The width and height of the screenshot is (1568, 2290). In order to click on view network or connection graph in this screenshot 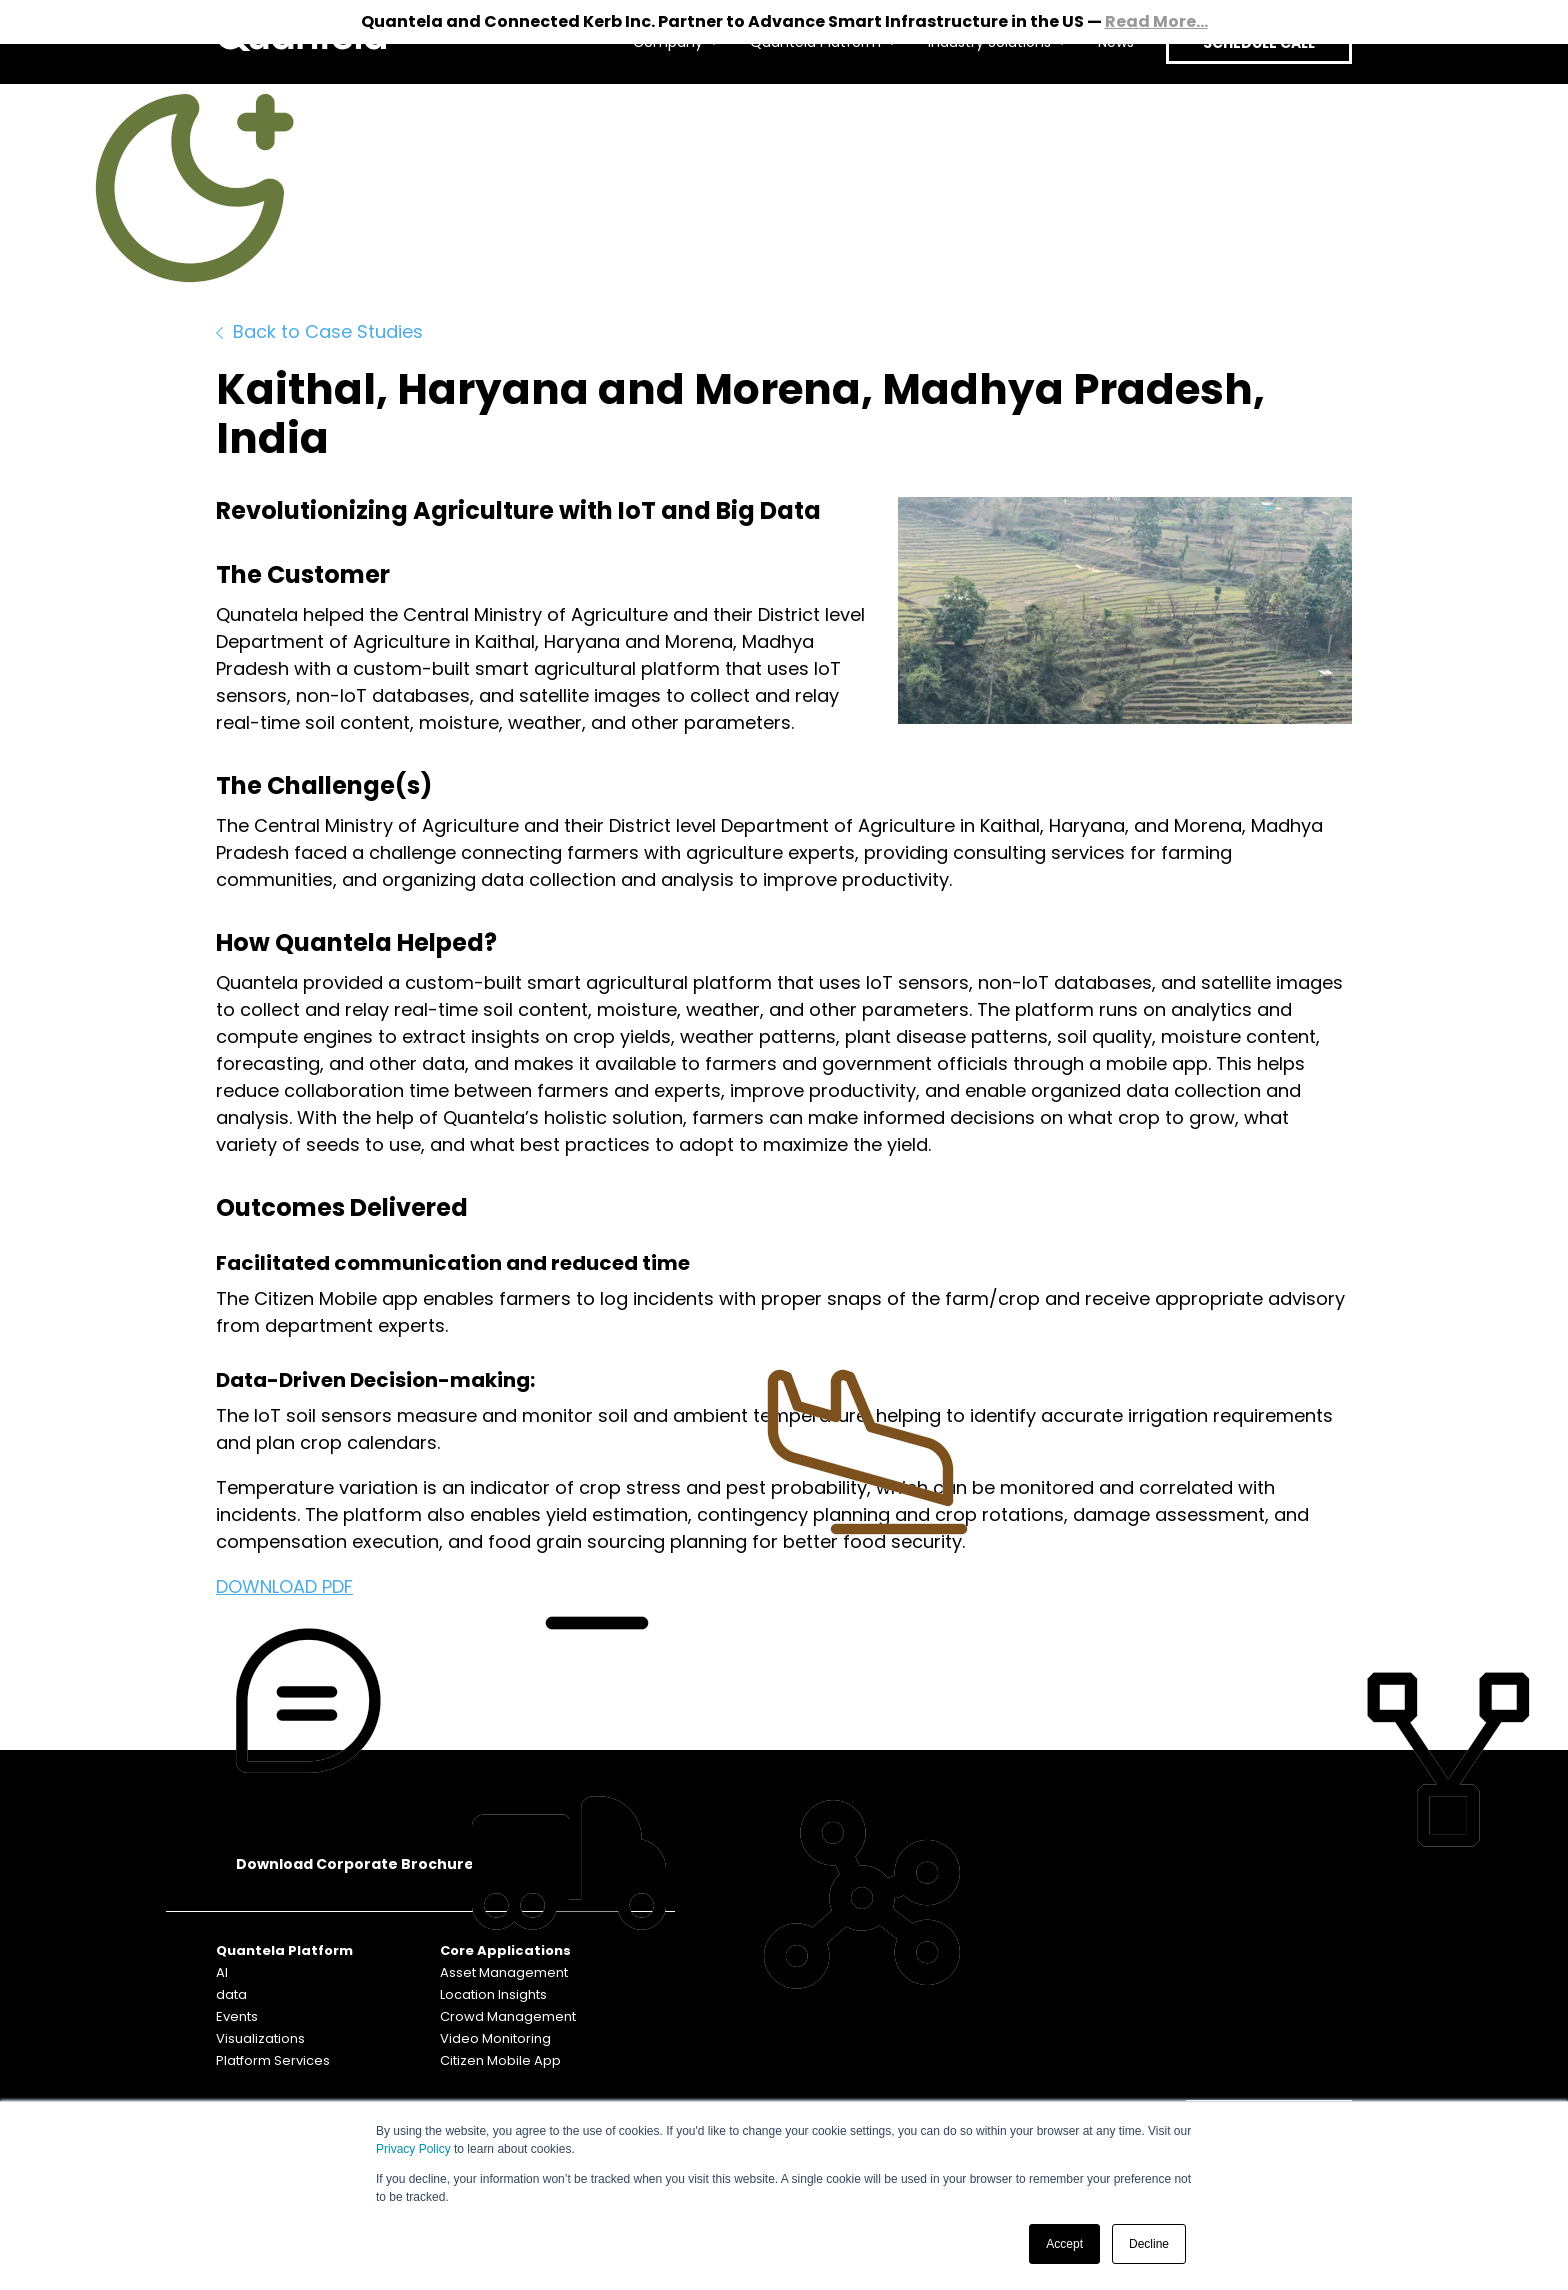, I will do `click(862, 1898)`.